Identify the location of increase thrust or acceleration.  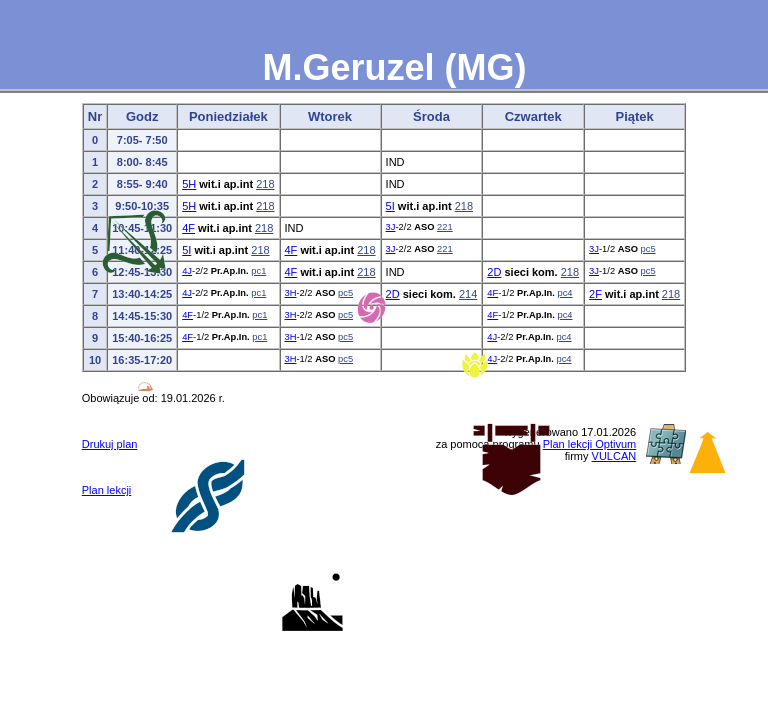
(707, 452).